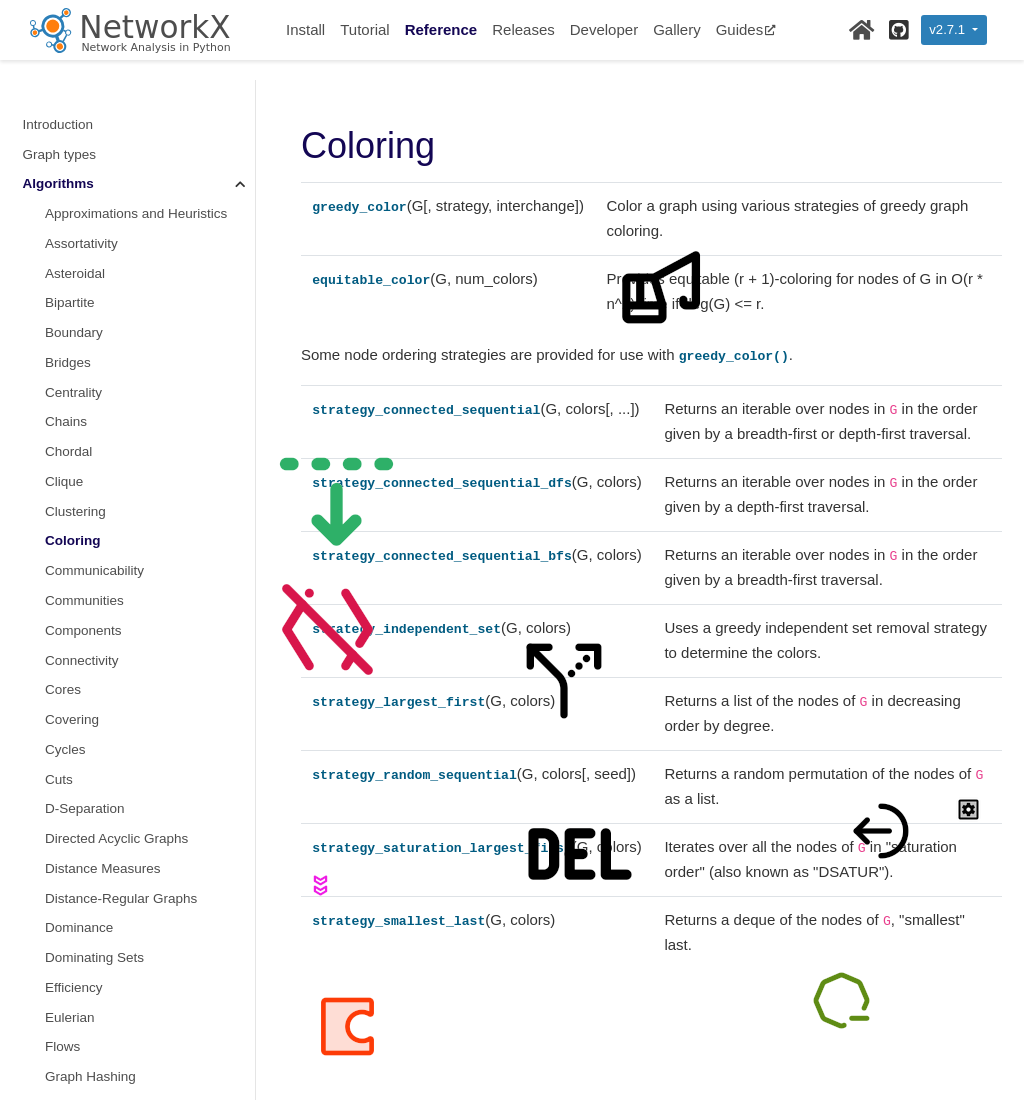 The image size is (1024, 1100). Describe the element at coordinates (564, 681) in the screenshot. I see `take an alternate left route` at that location.